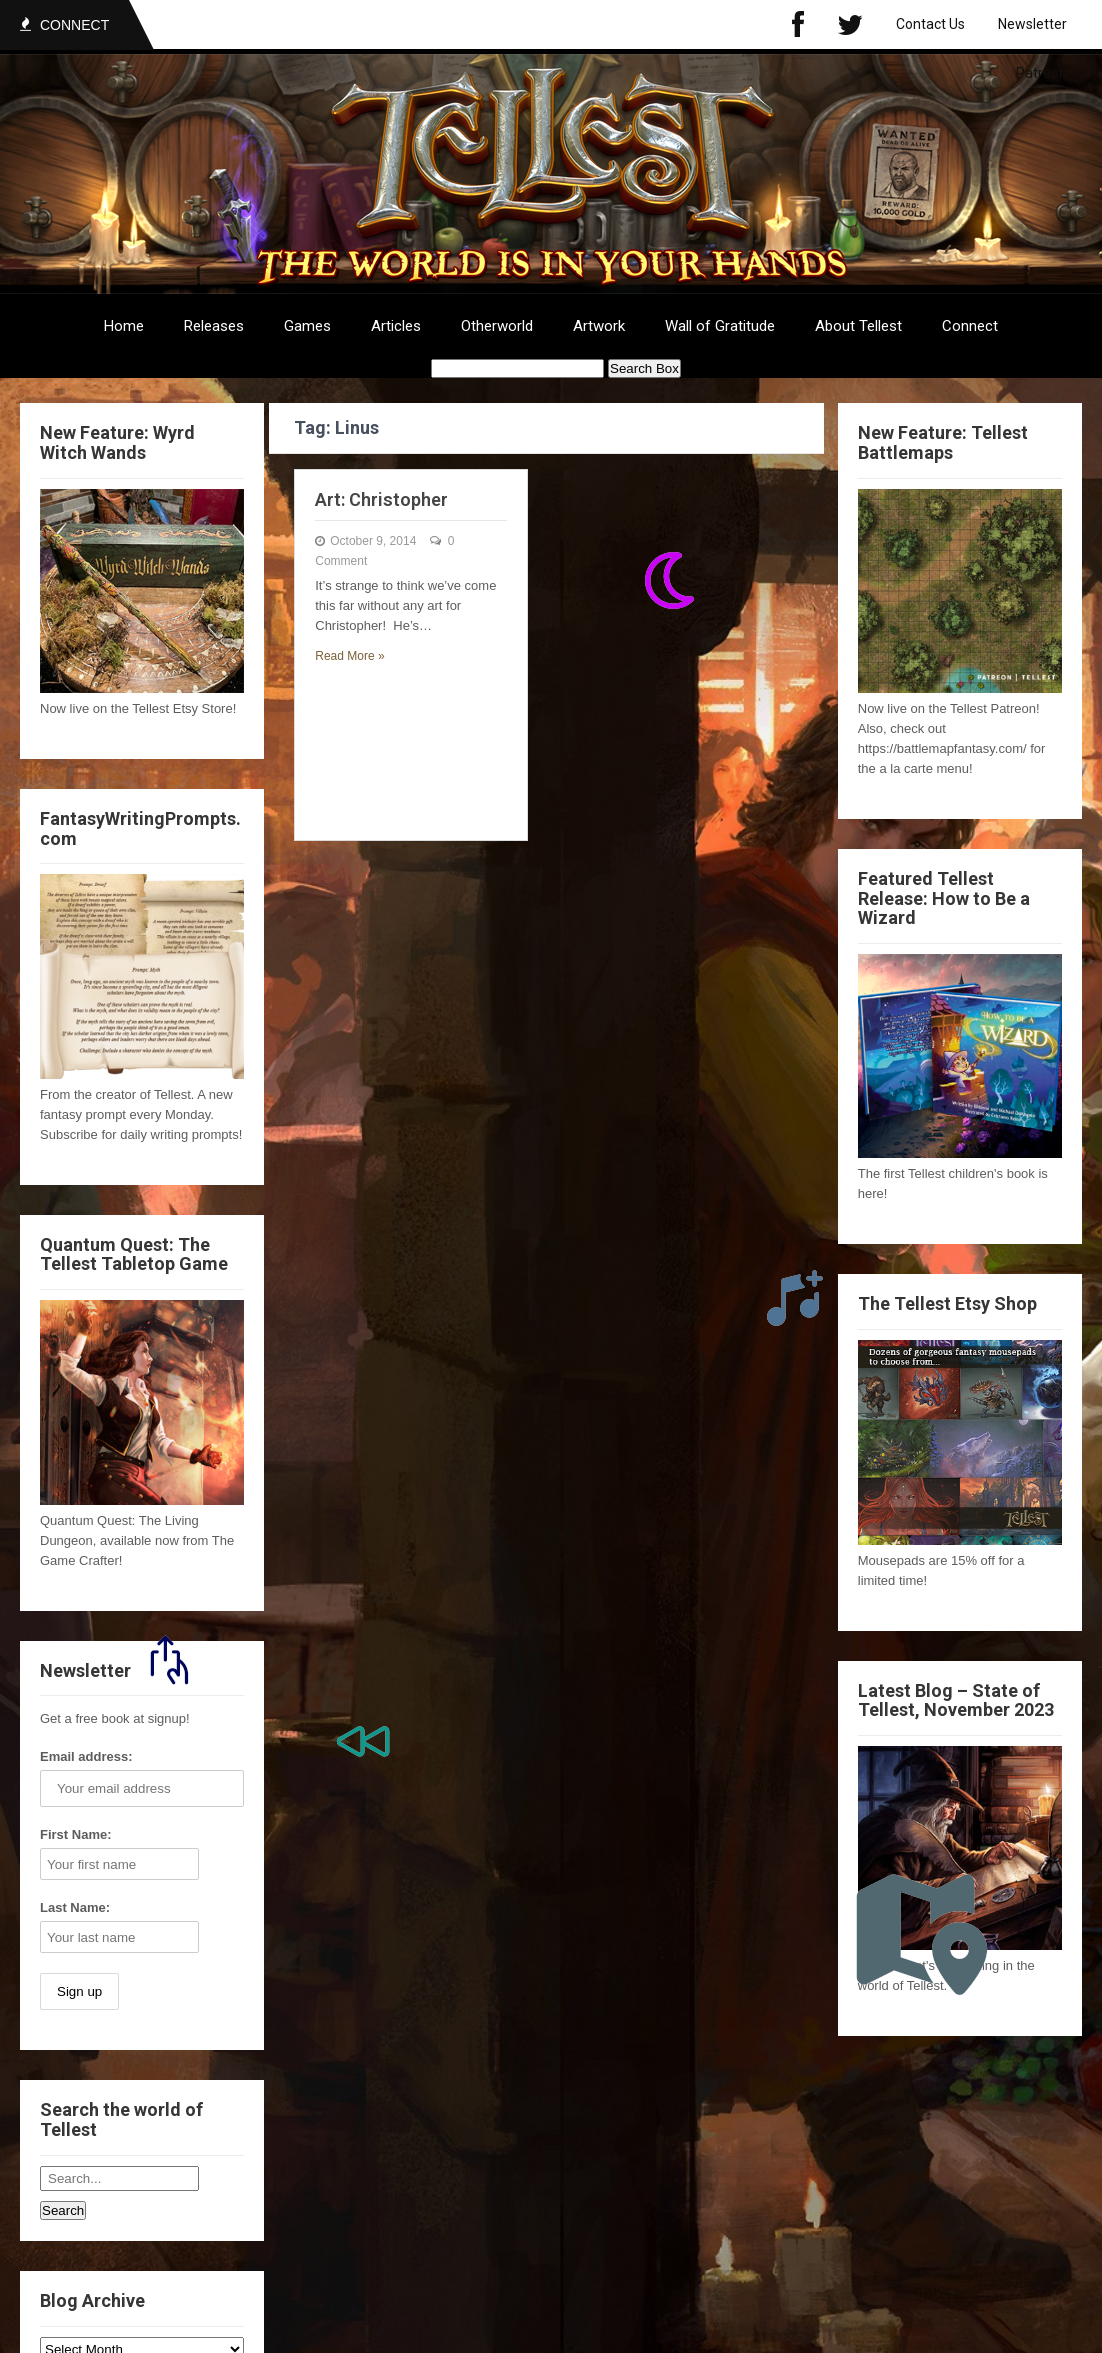 The width and height of the screenshot is (1102, 2353). What do you see at coordinates (796, 1299) in the screenshot?
I see `add a new song to your library` at bounding box center [796, 1299].